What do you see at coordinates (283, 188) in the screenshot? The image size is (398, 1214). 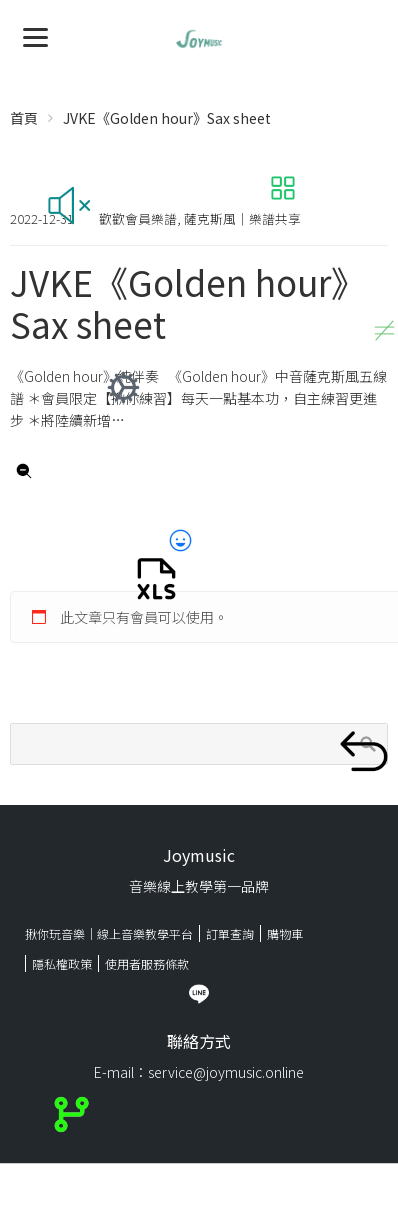 I see `view all apps or menu grid` at bounding box center [283, 188].